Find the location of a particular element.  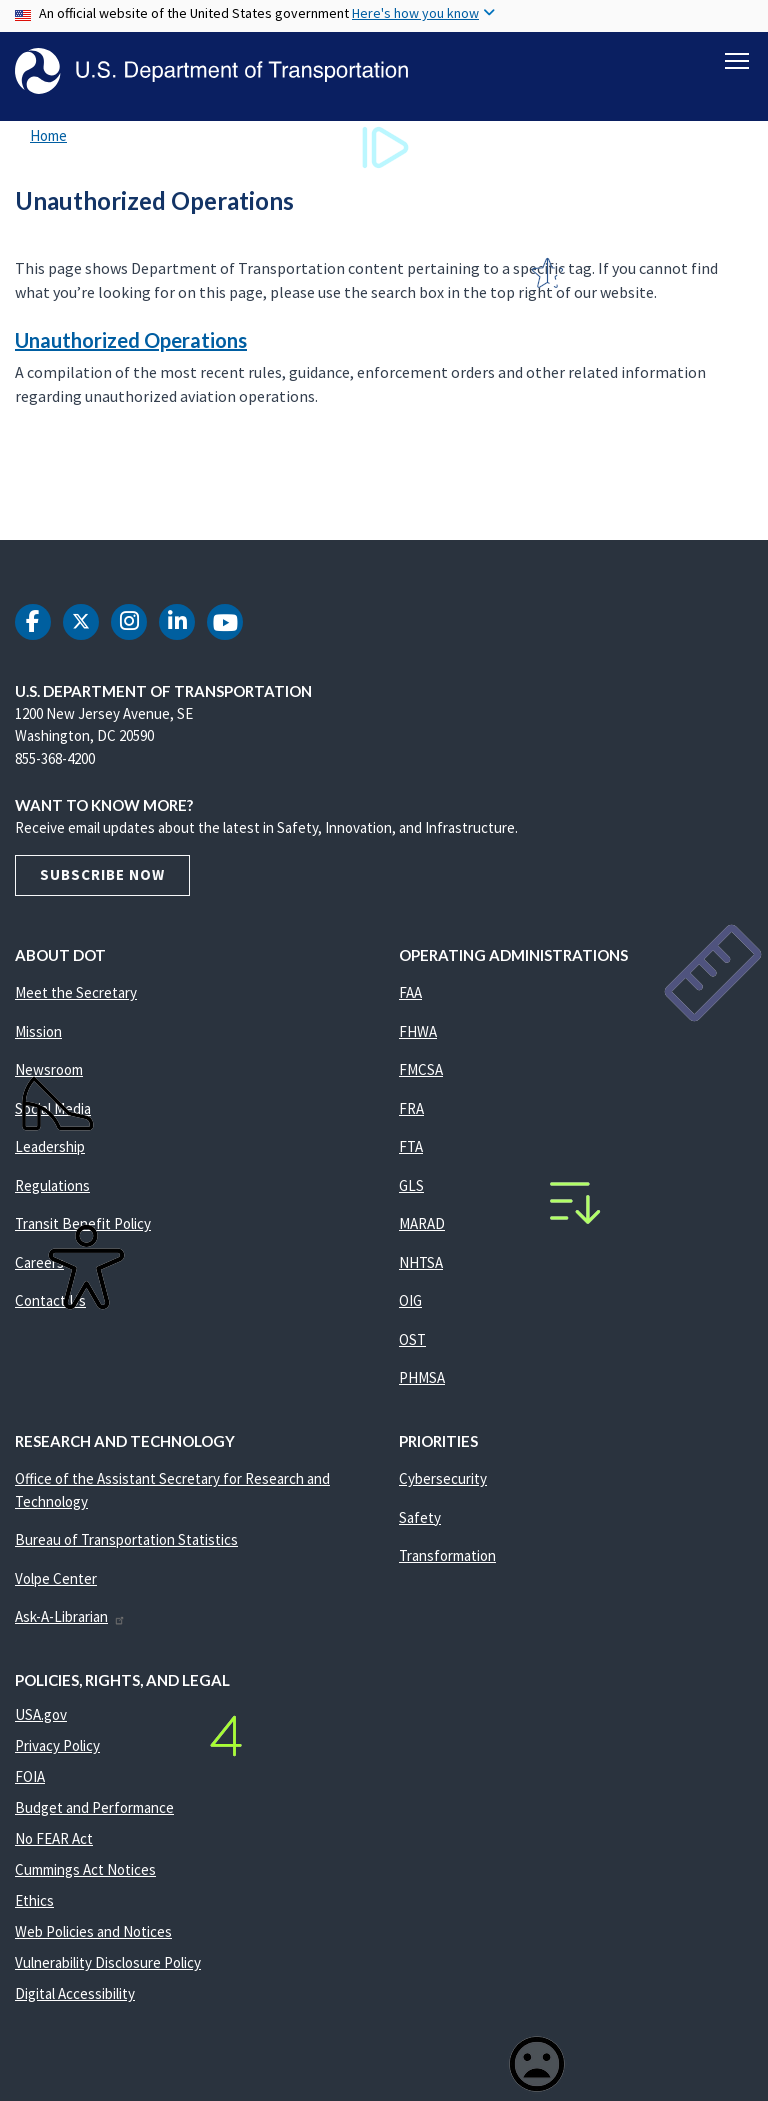

accessibility settings or features is located at coordinates (86, 1268).